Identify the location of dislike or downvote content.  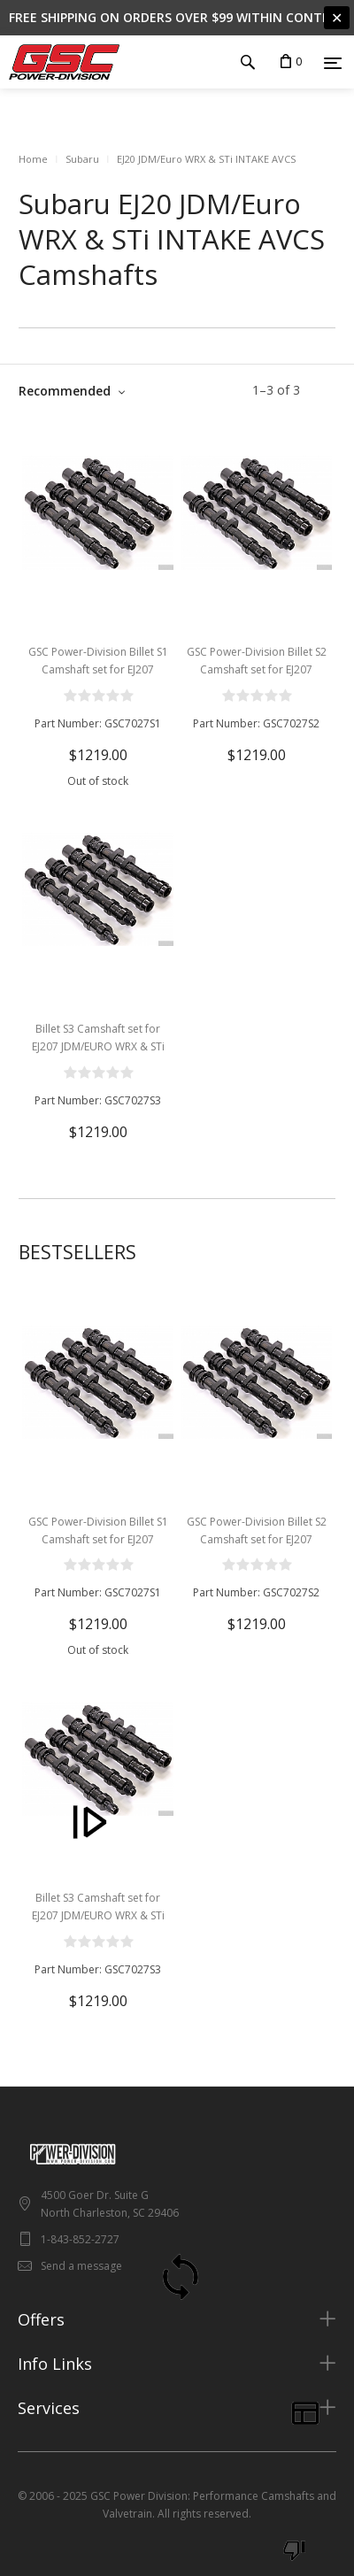
(294, 2549).